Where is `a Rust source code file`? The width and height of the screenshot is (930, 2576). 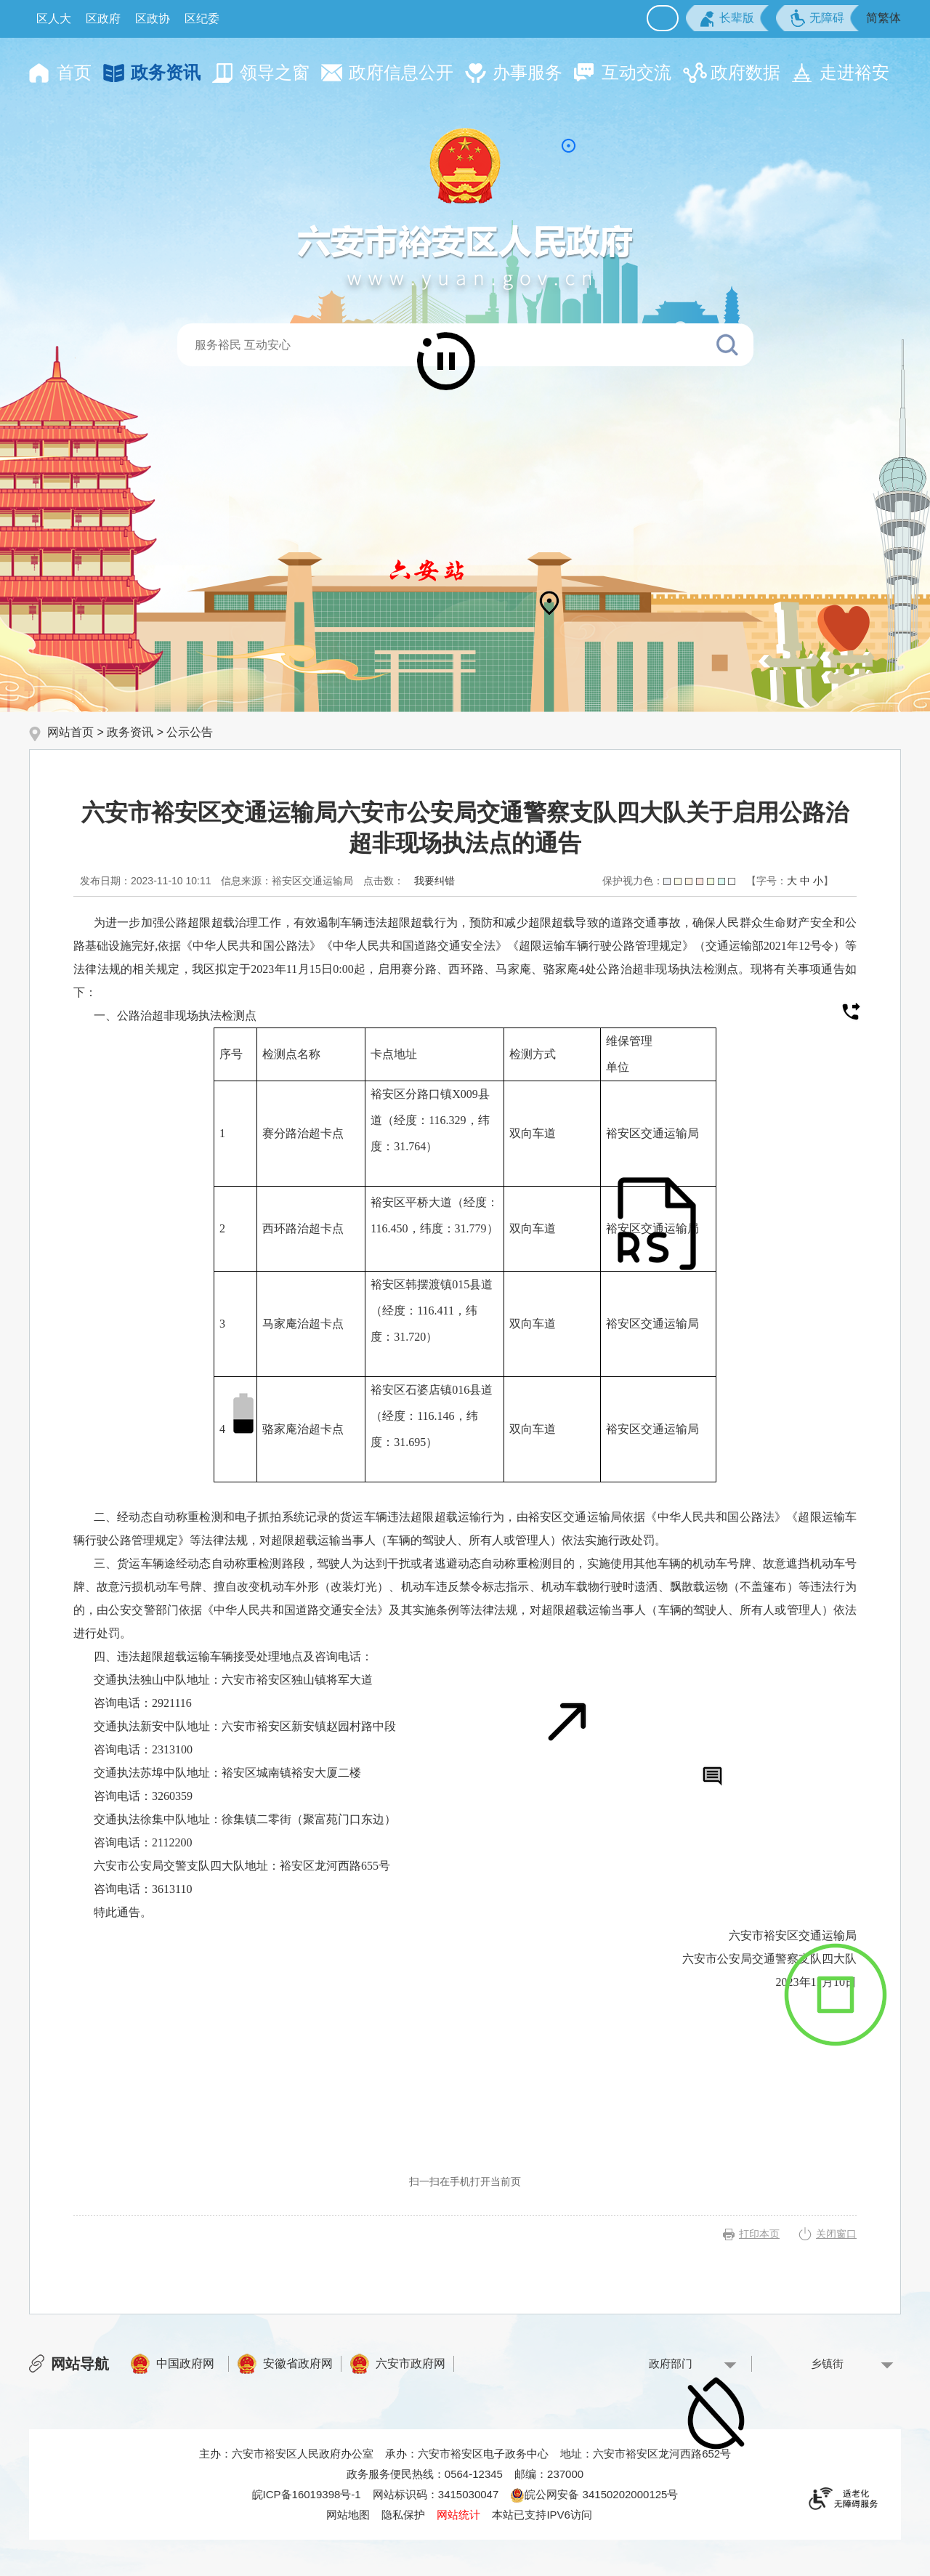 a Rust source code file is located at coordinates (657, 1224).